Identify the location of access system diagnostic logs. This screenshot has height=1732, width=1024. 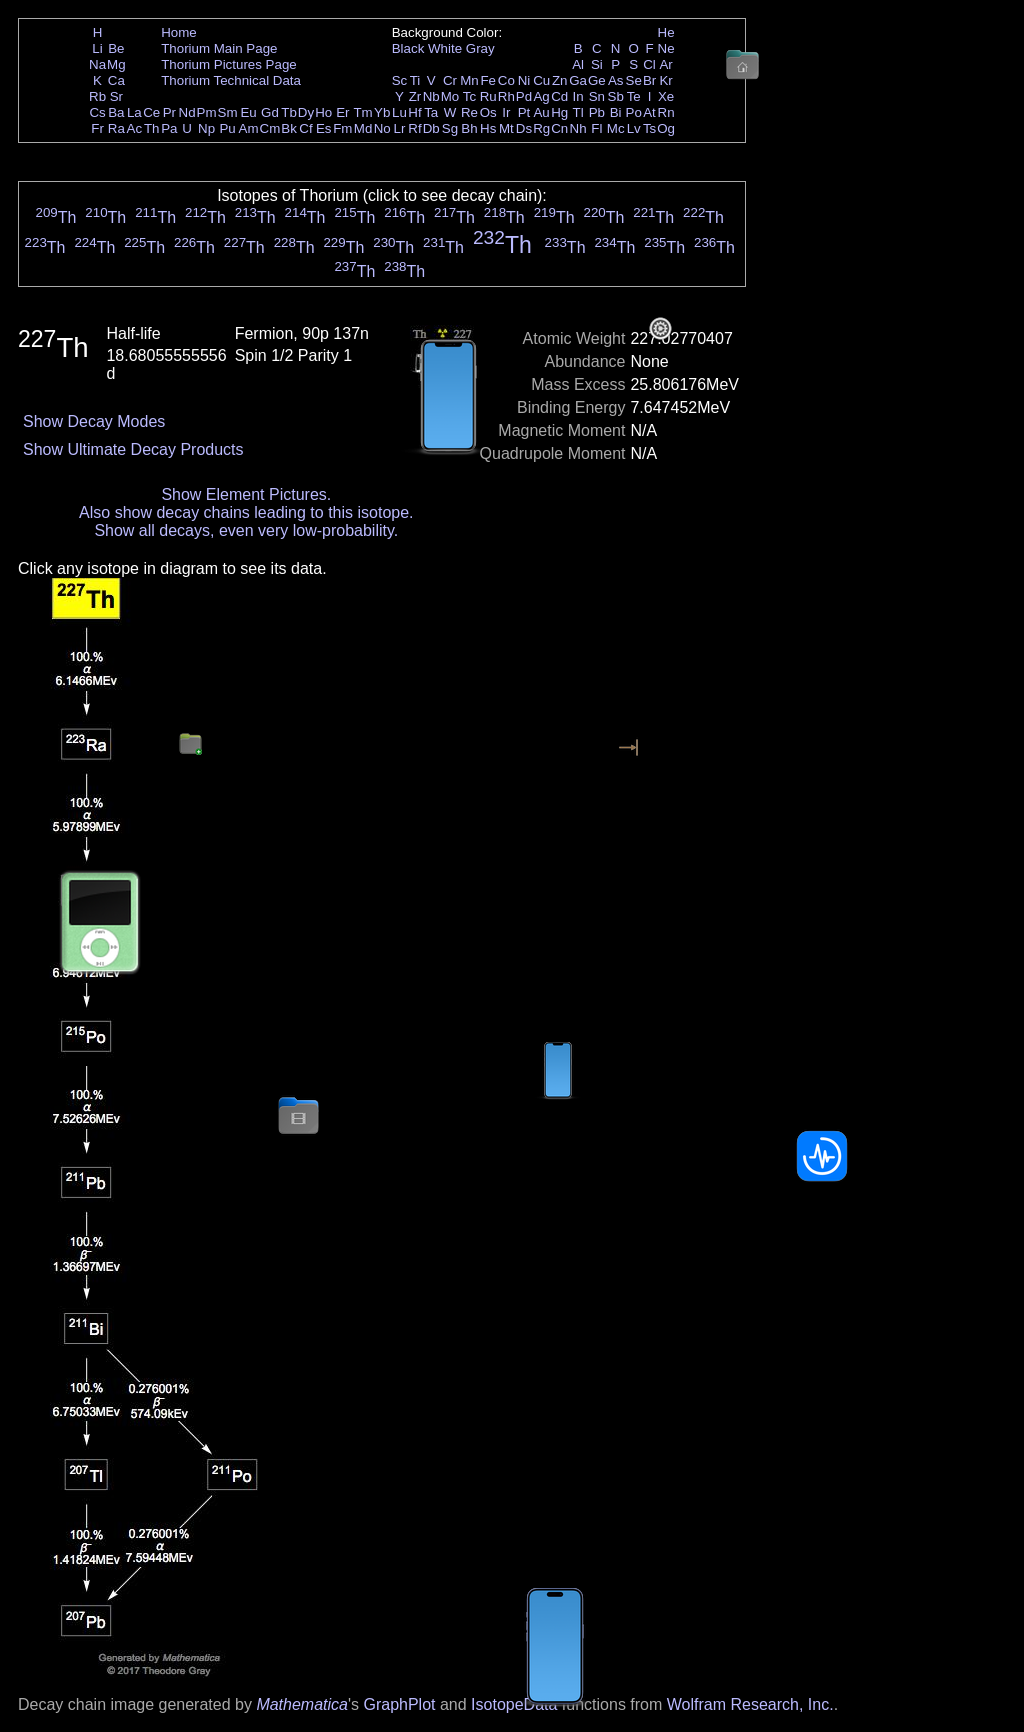
(822, 1156).